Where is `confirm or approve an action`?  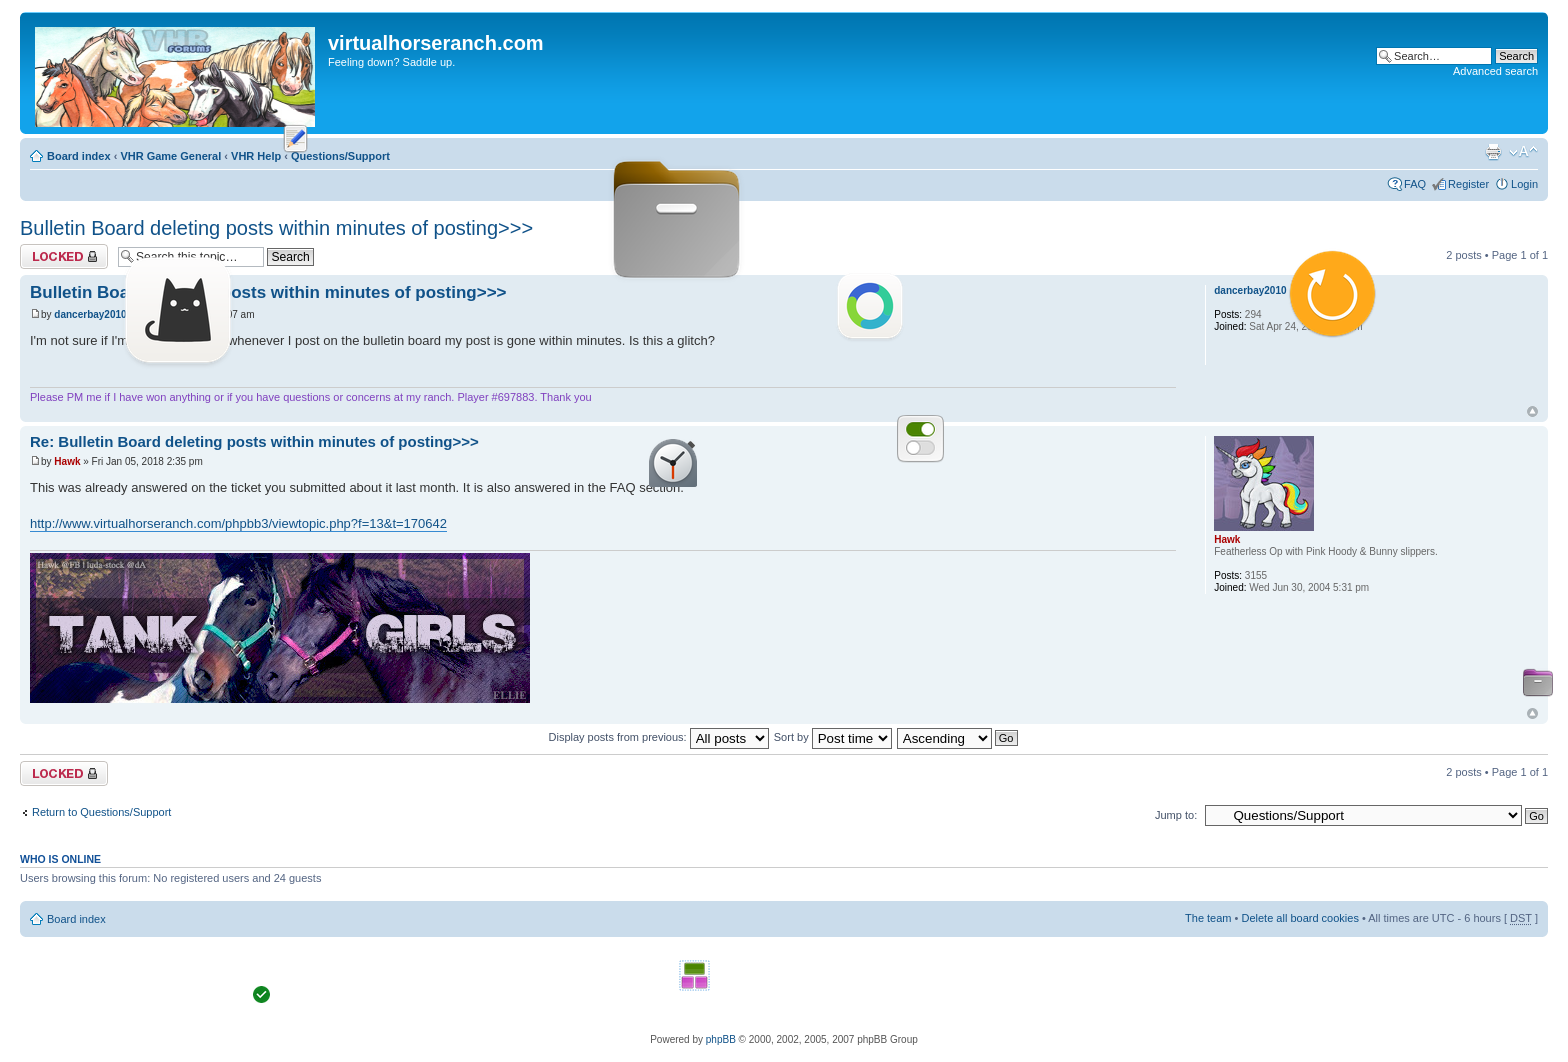 confirm or approve an action is located at coordinates (261, 994).